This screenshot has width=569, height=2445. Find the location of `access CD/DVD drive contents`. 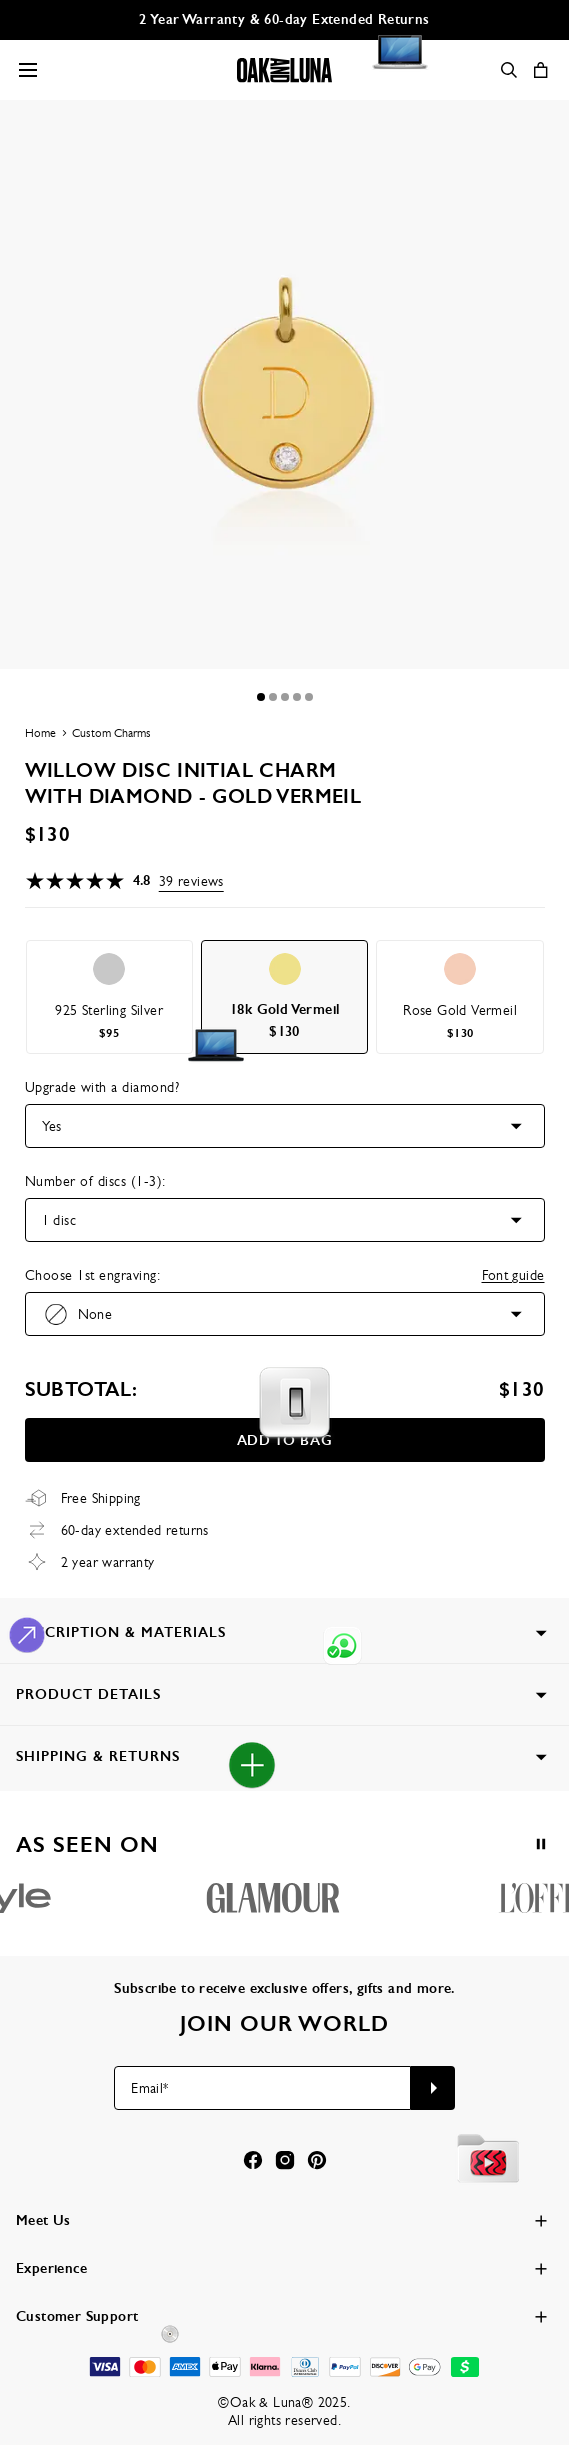

access CD/DVD drive contents is located at coordinates (170, 2334).